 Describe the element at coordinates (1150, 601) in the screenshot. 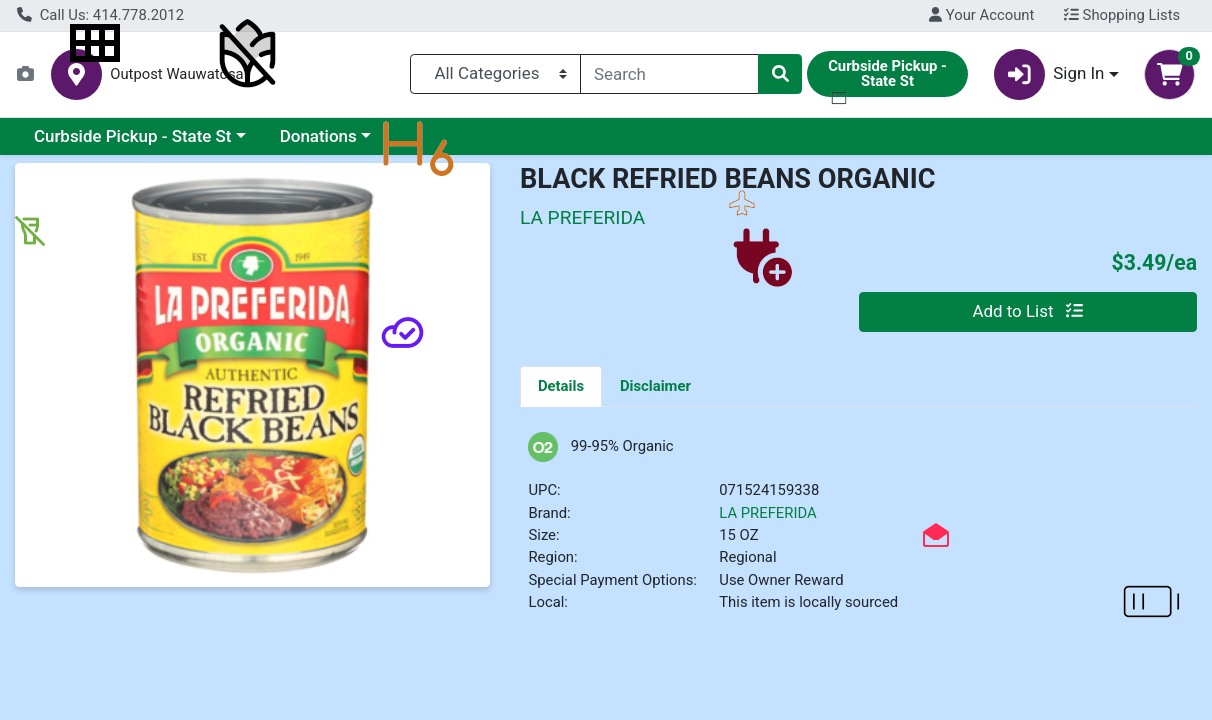

I see `indicates medium battery level` at that location.